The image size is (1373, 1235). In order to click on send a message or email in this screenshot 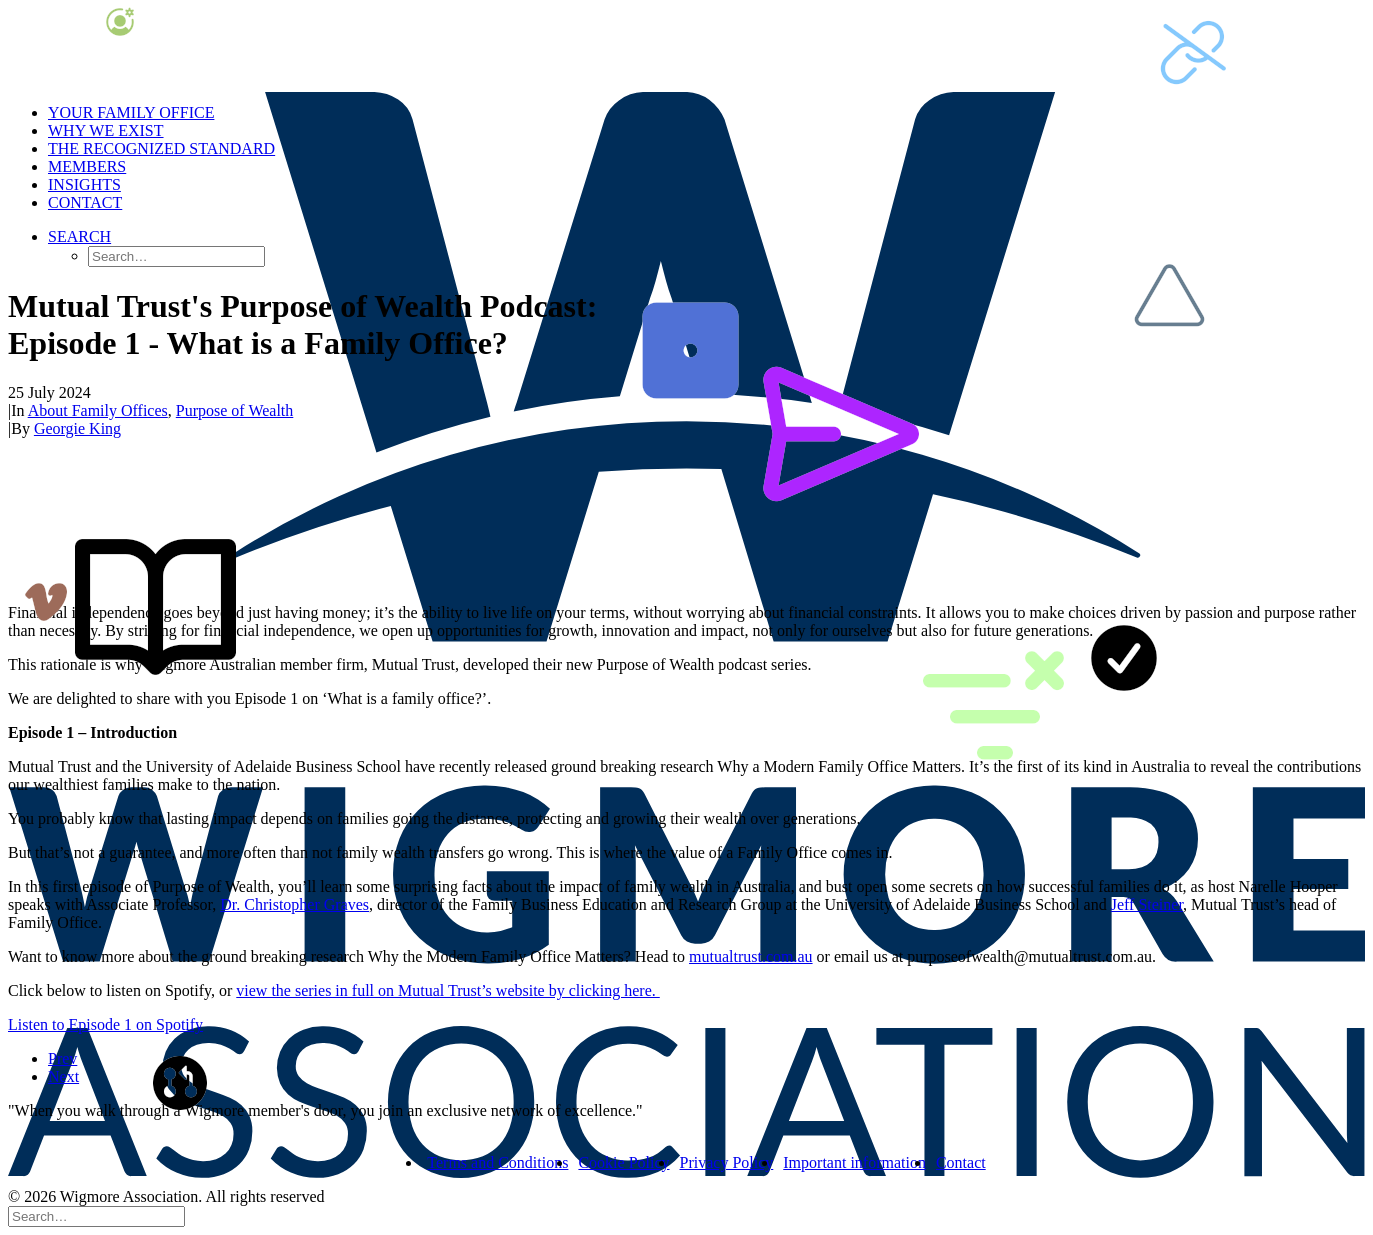, I will do `click(841, 434)`.